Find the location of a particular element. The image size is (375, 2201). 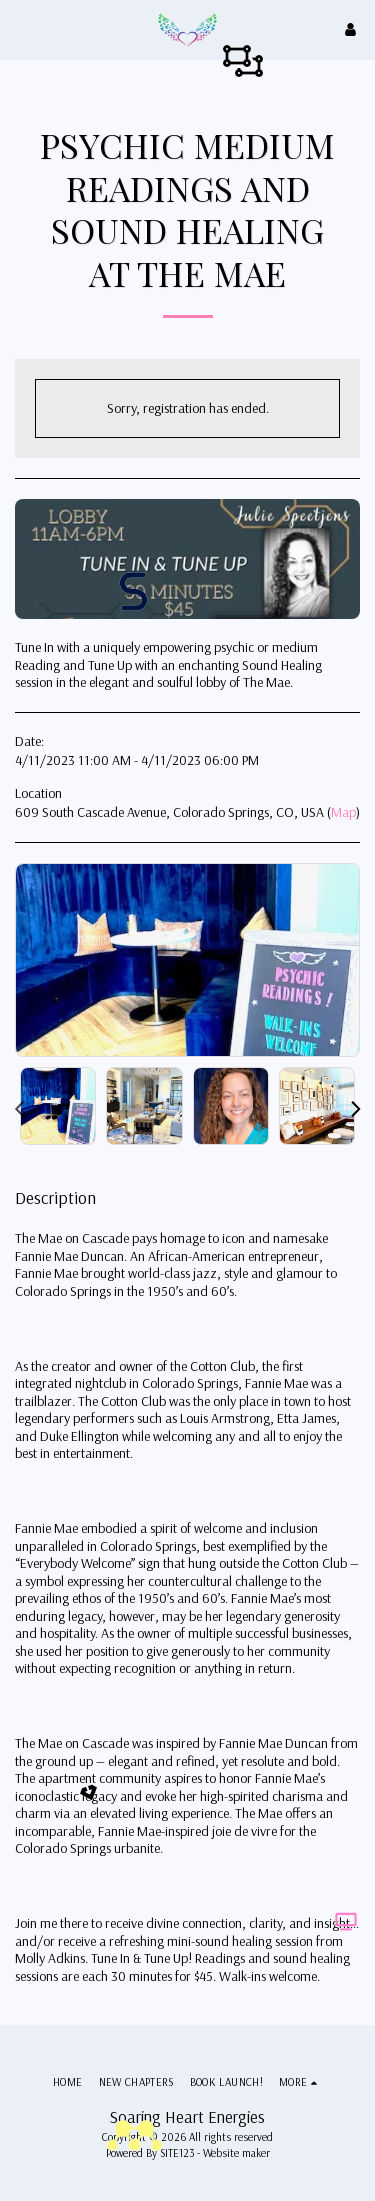

ungroup selected objects is located at coordinates (243, 61).